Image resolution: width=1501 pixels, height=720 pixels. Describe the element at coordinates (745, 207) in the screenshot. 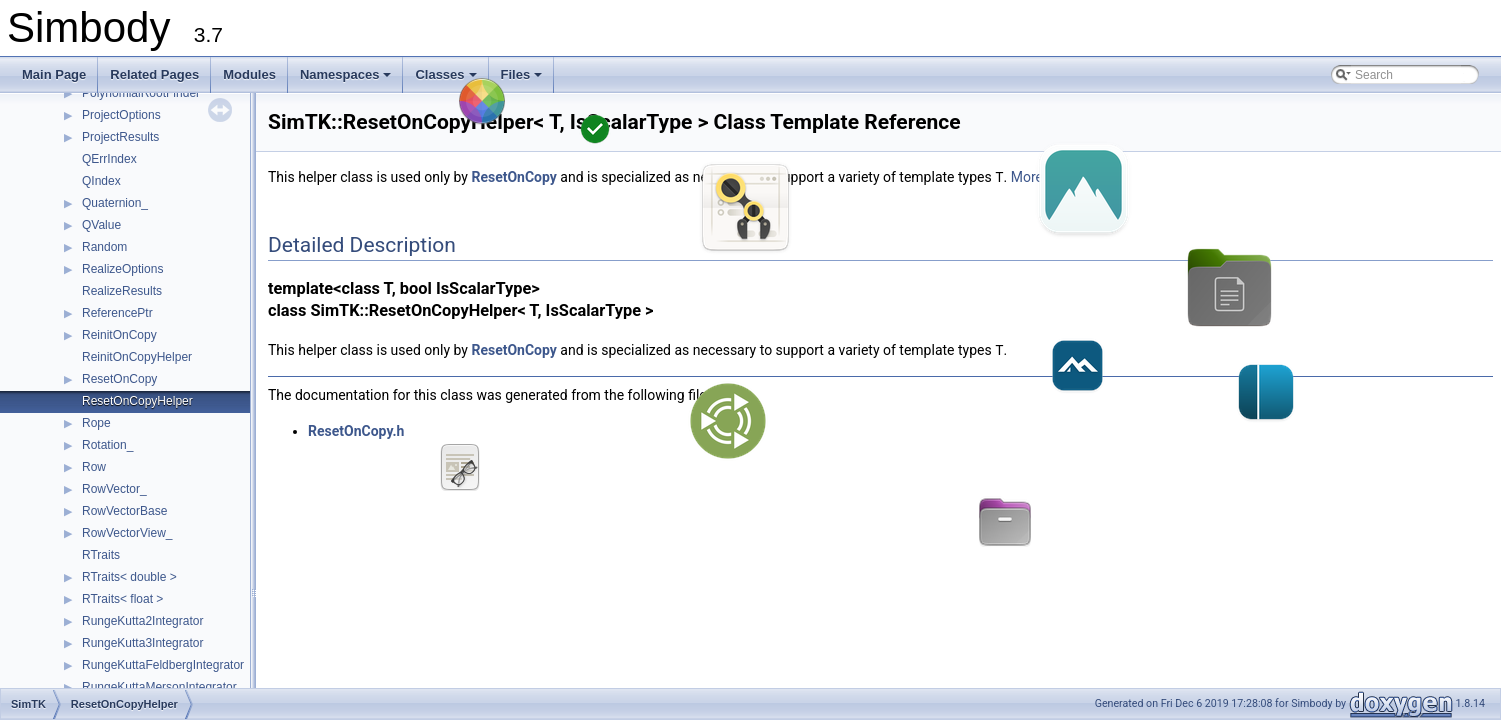

I see `open the builder app for development projects` at that location.